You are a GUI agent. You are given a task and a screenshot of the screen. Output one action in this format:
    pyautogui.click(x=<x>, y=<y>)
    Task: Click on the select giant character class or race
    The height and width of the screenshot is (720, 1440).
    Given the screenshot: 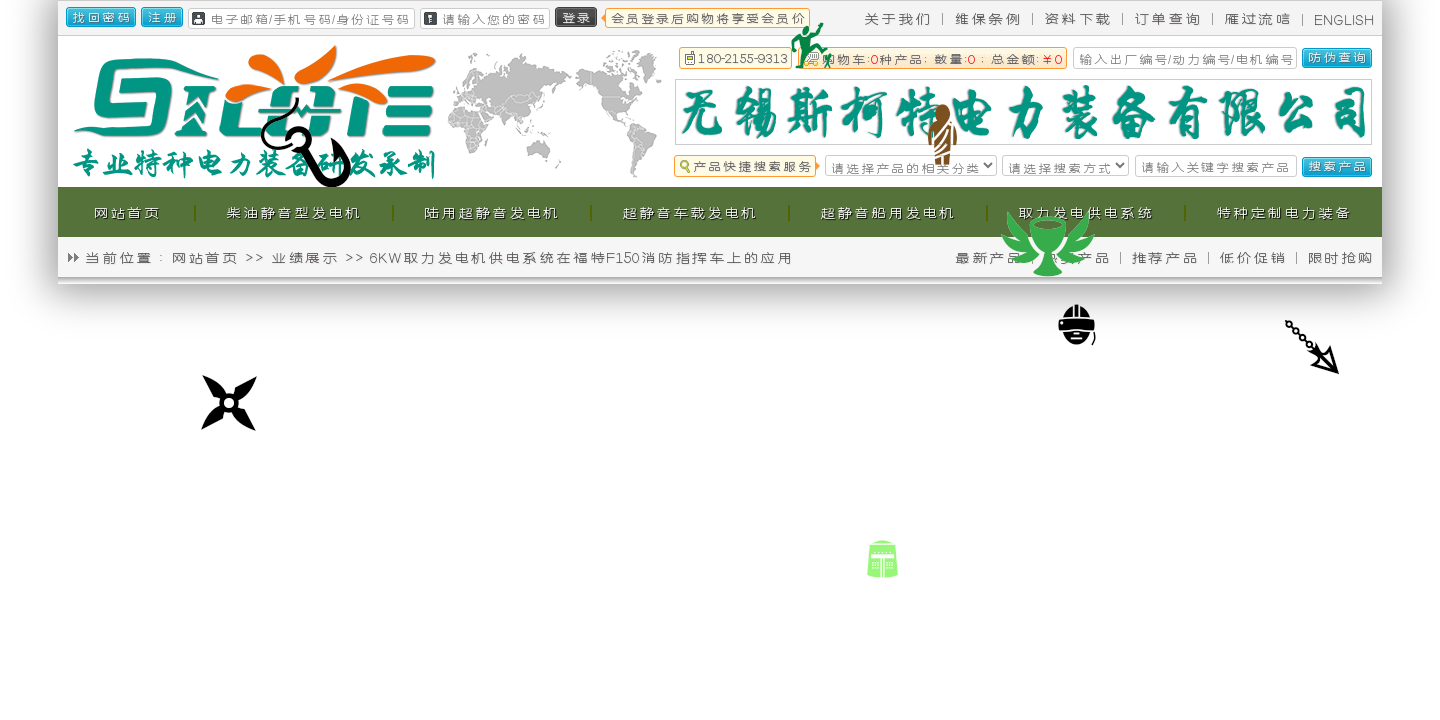 What is the action you would take?
    pyautogui.click(x=811, y=45)
    